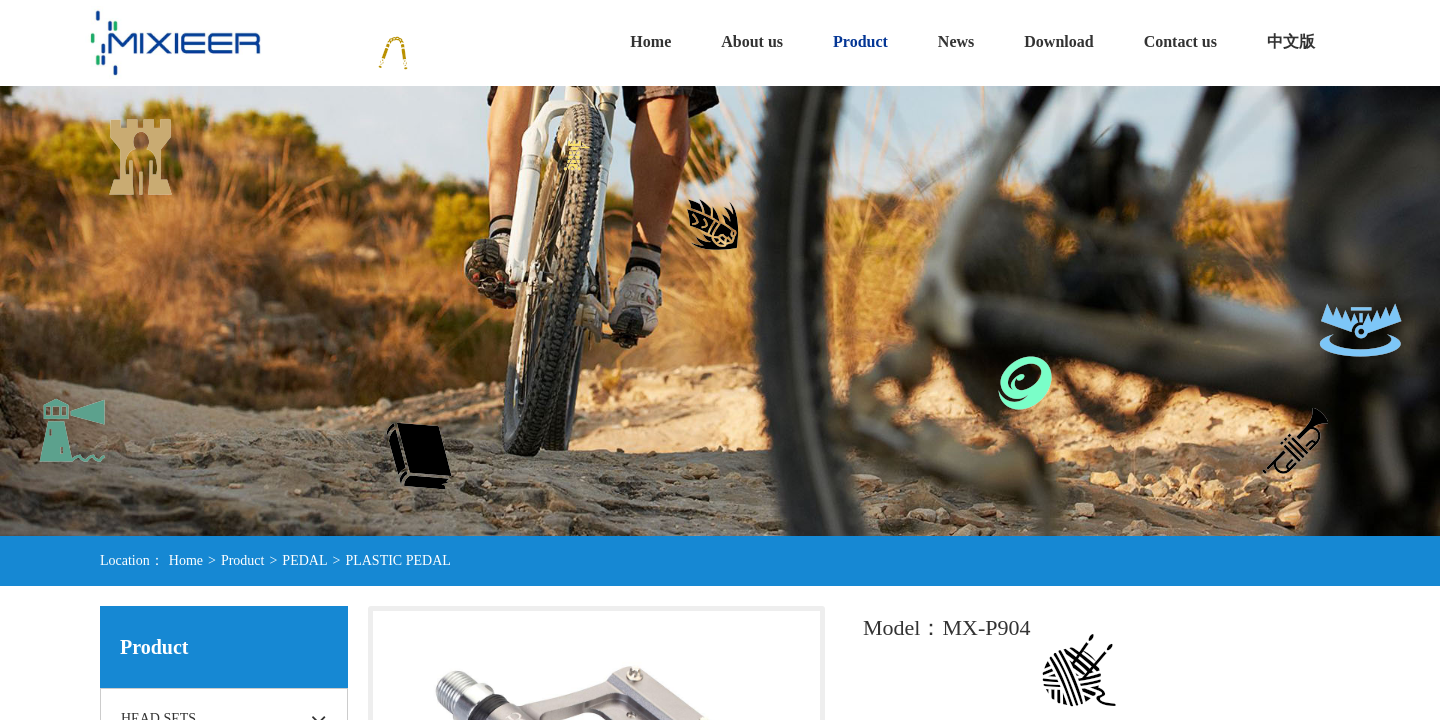 Image resolution: width=1440 pixels, height=720 pixels. What do you see at coordinates (1025, 383) in the screenshot?
I see `indicates a wind or air-based ability` at bounding box center [1025, 383].